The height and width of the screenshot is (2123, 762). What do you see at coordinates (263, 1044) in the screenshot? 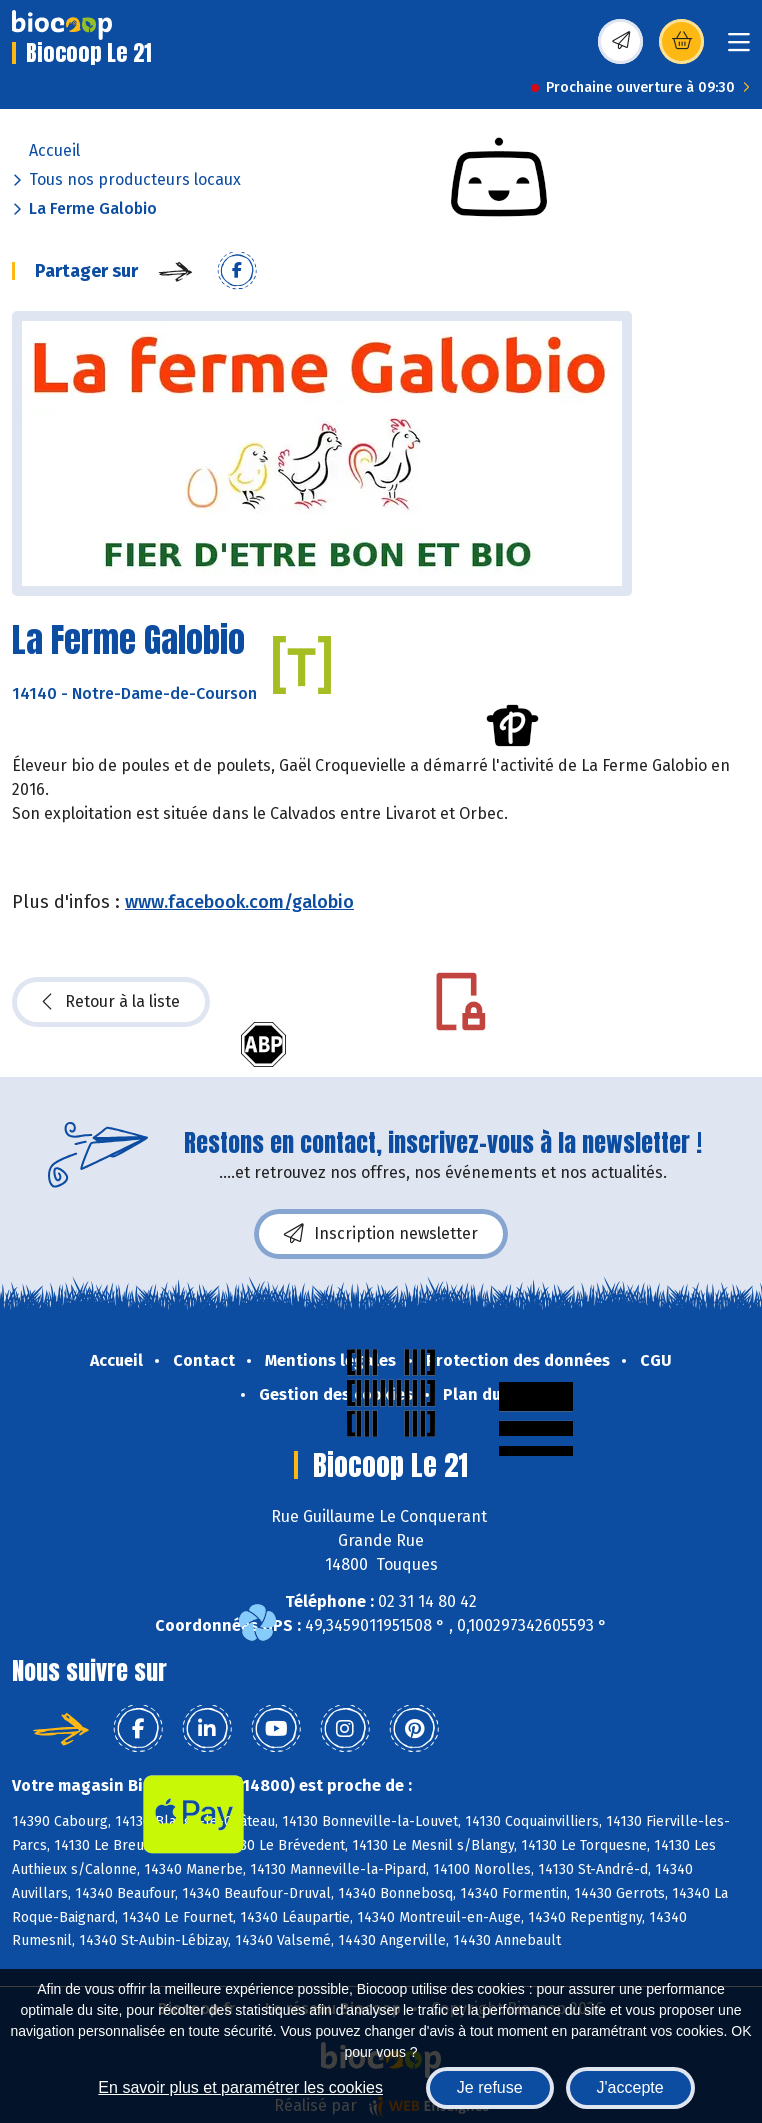
I see `adblock plus browser extension logo` at bounding box center [263, 1044].